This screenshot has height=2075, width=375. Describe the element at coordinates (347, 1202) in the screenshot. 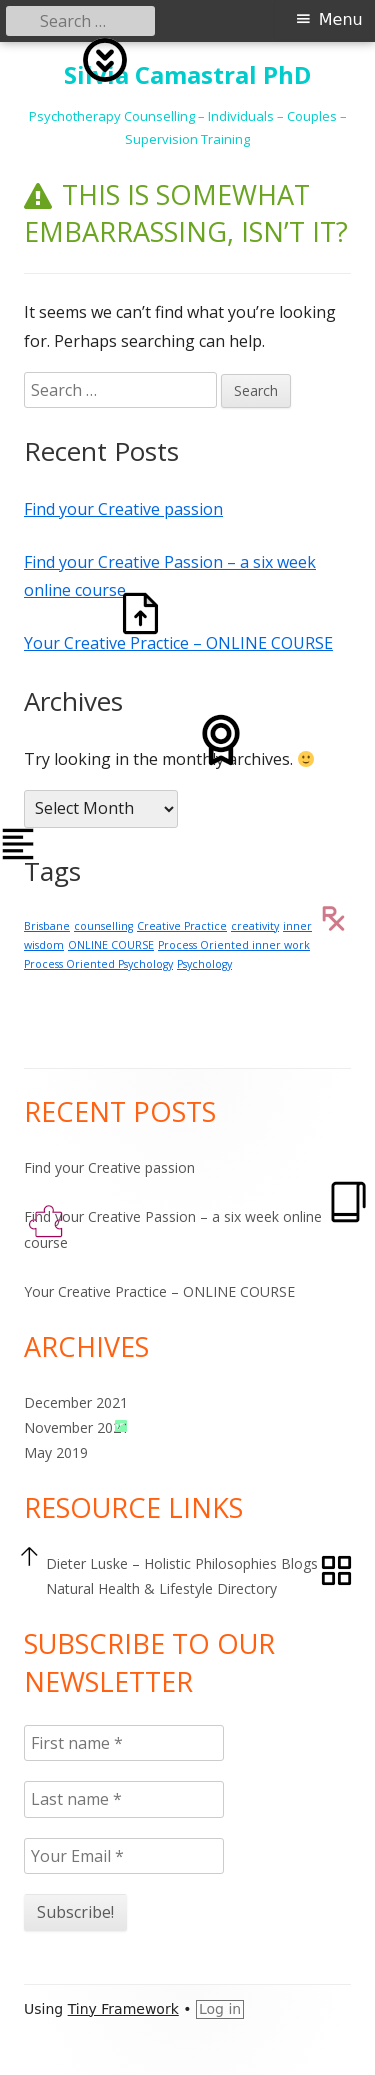

I see `view towel or linen amenities` at that location.